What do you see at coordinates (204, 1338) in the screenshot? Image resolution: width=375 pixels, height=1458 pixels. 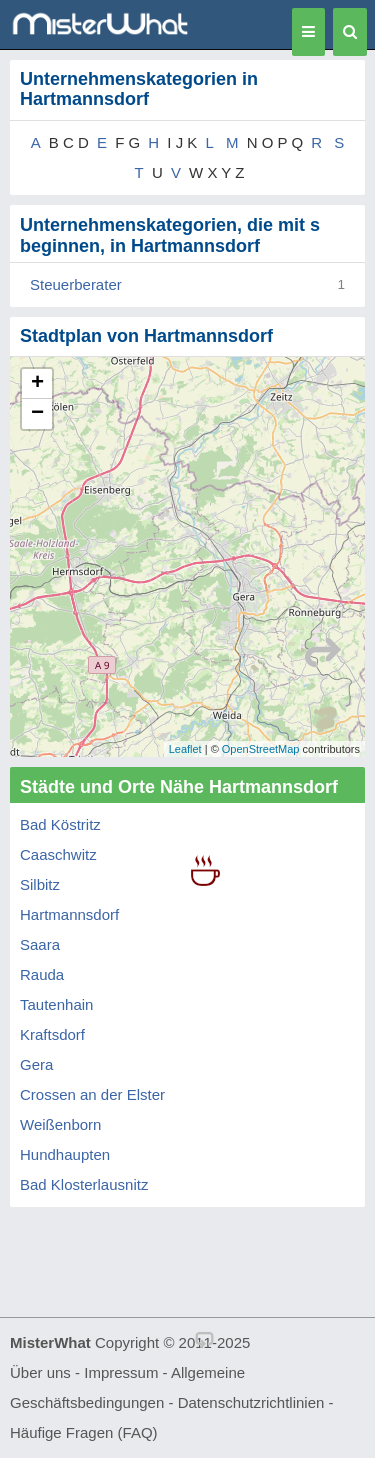 I see `enable playlist repeat mode` at bounding box center [204, 1338].